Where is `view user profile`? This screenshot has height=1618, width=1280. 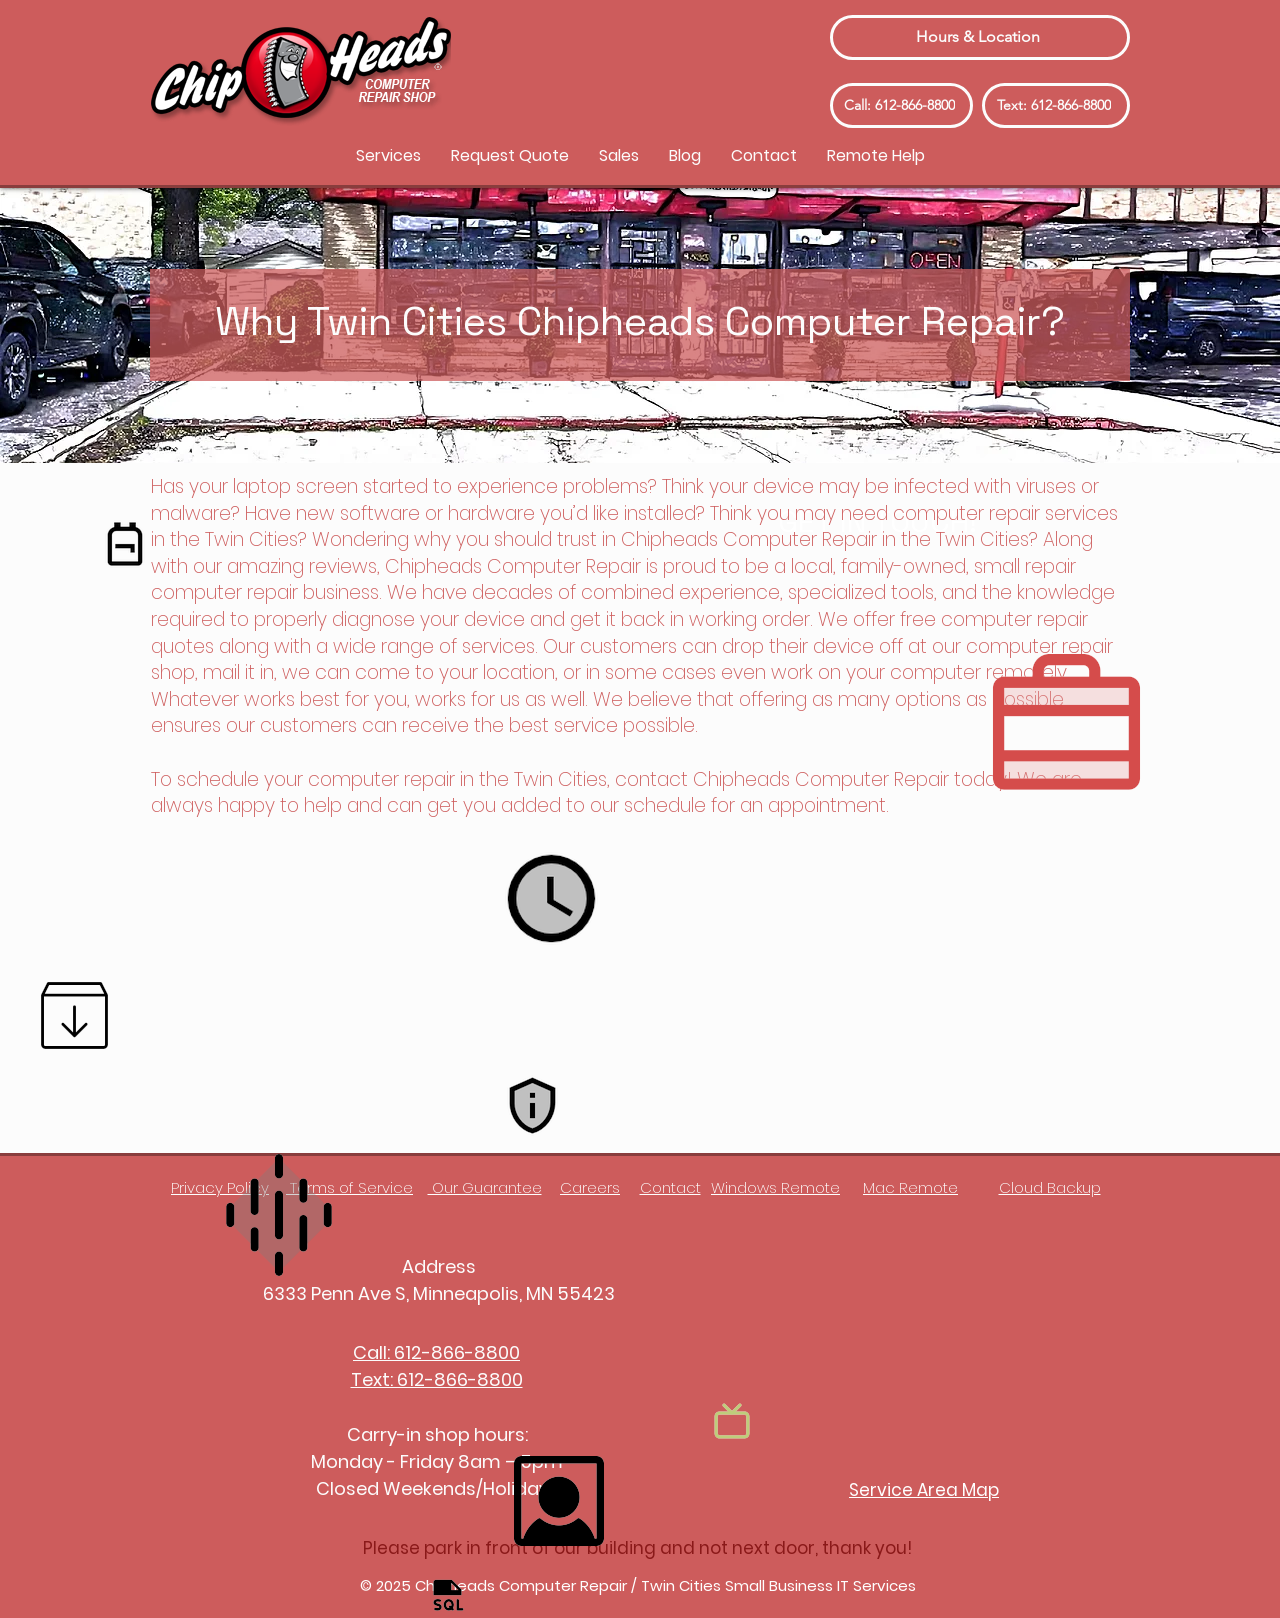 view user profile is located at coordinates (559, 1501).